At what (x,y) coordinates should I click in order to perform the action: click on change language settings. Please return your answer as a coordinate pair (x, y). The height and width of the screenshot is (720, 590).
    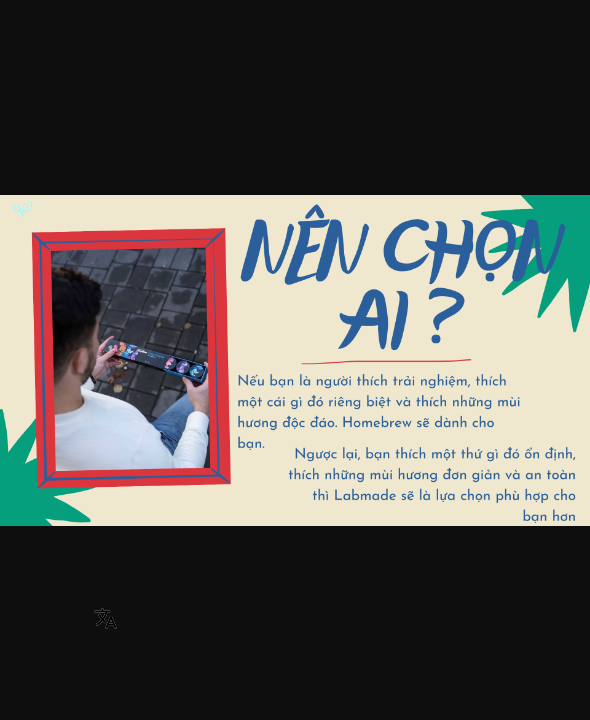
    Looking at the image, I should click on (105, 618).